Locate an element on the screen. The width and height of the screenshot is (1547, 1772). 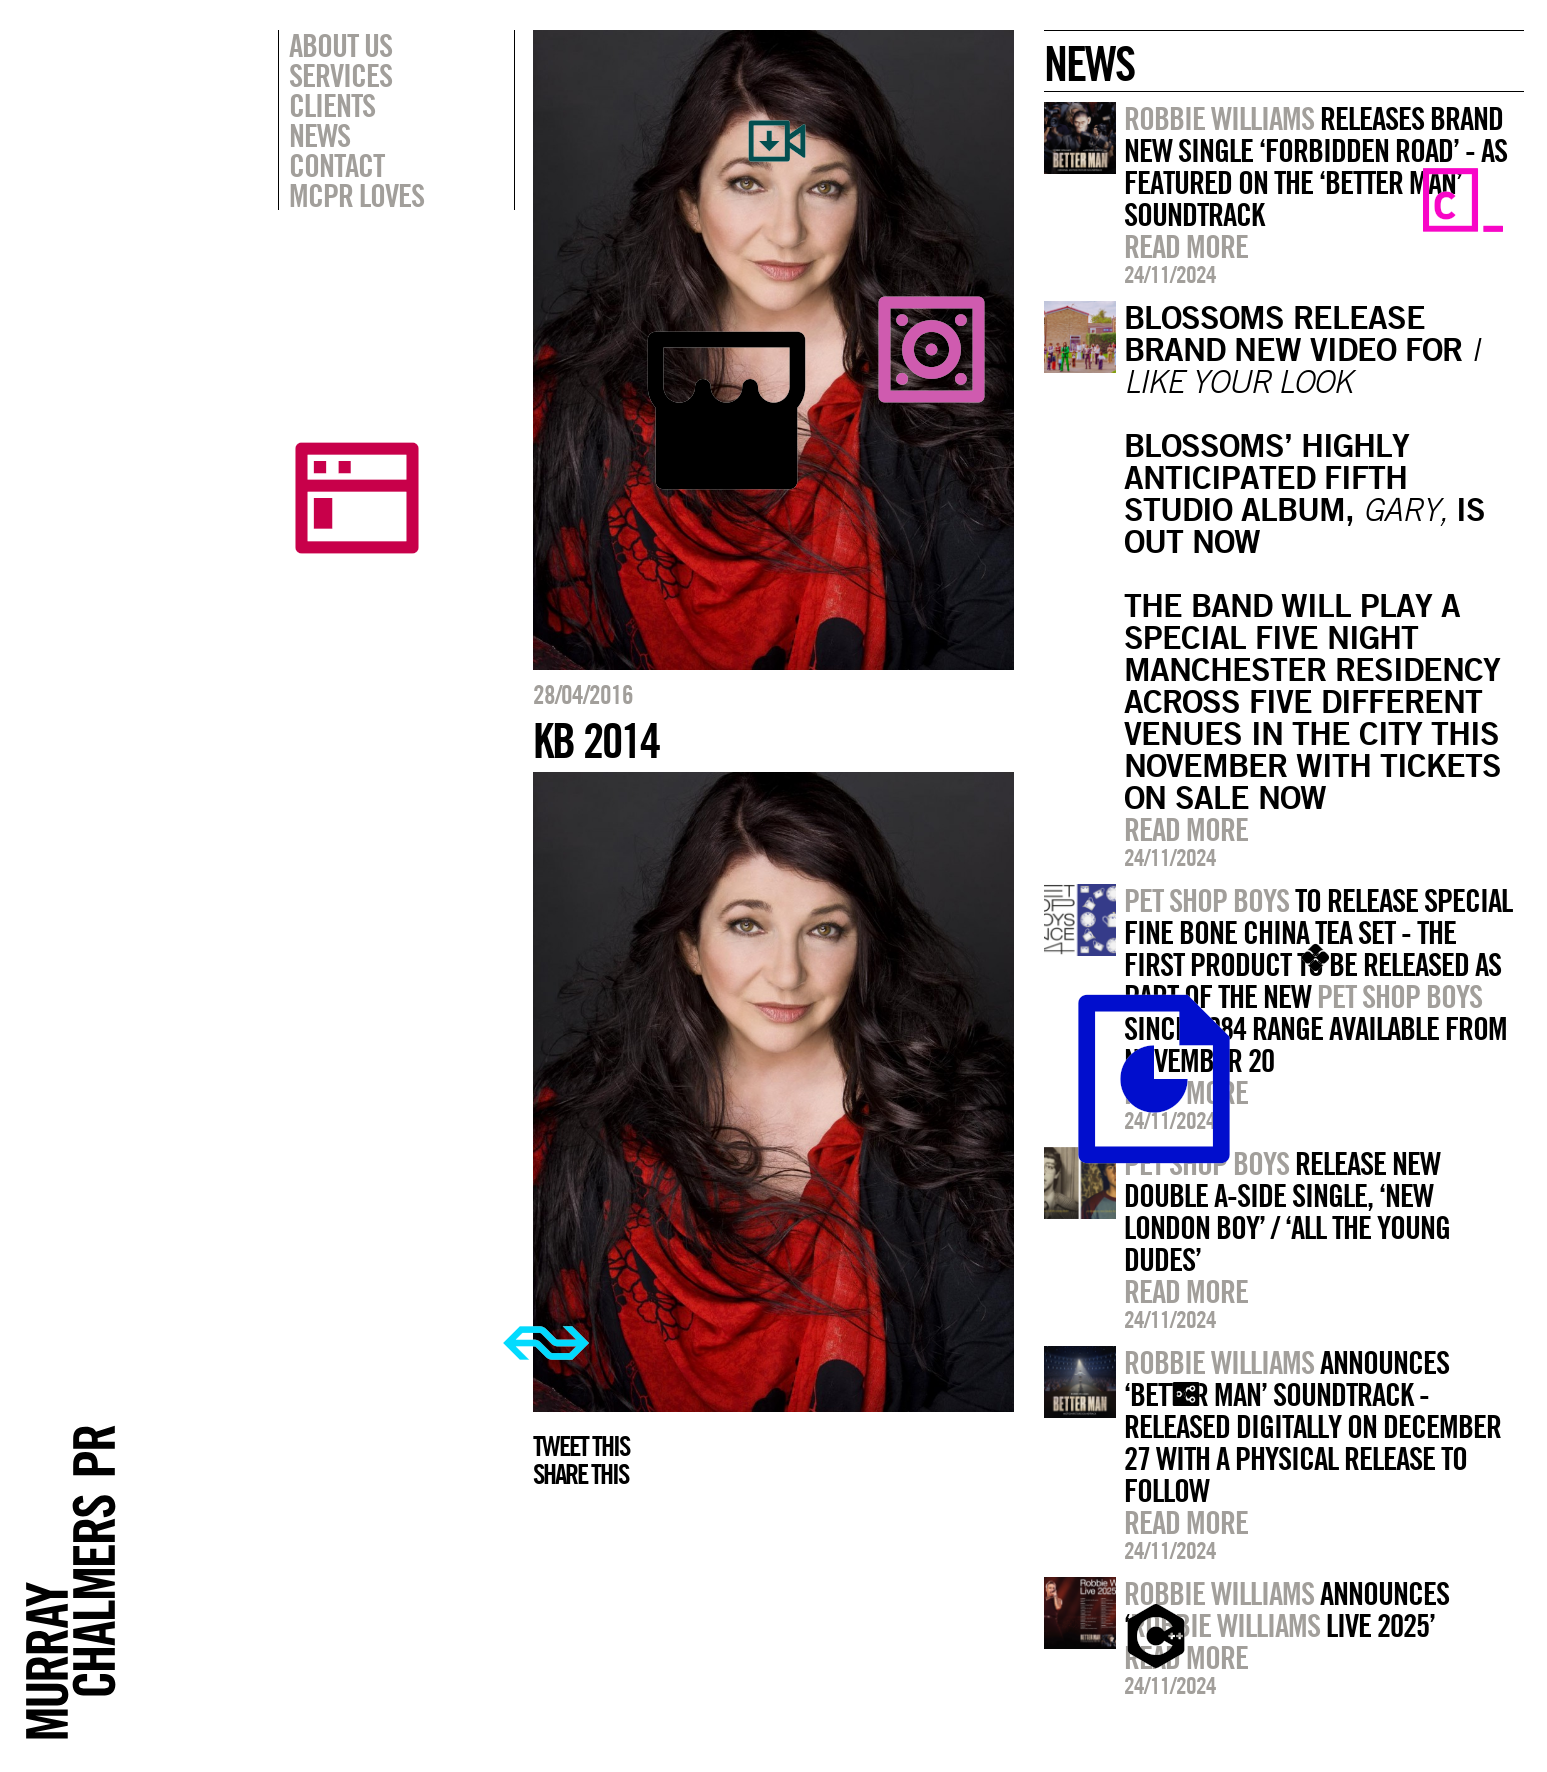
pay with pix instant payment is located at coordinates (1315, 957).